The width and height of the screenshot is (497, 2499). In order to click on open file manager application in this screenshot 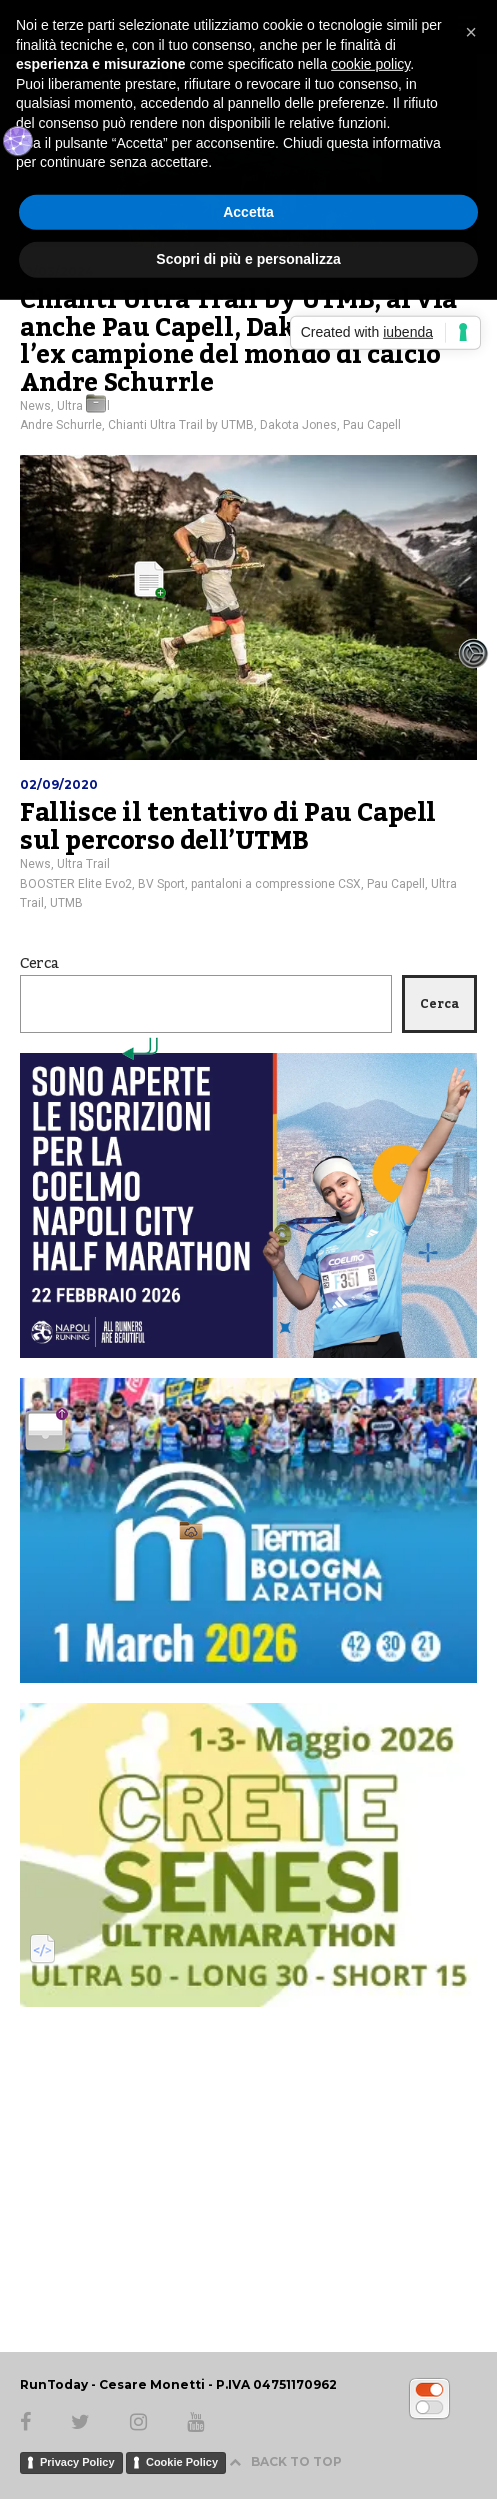, I will do `click(96, 403)`.